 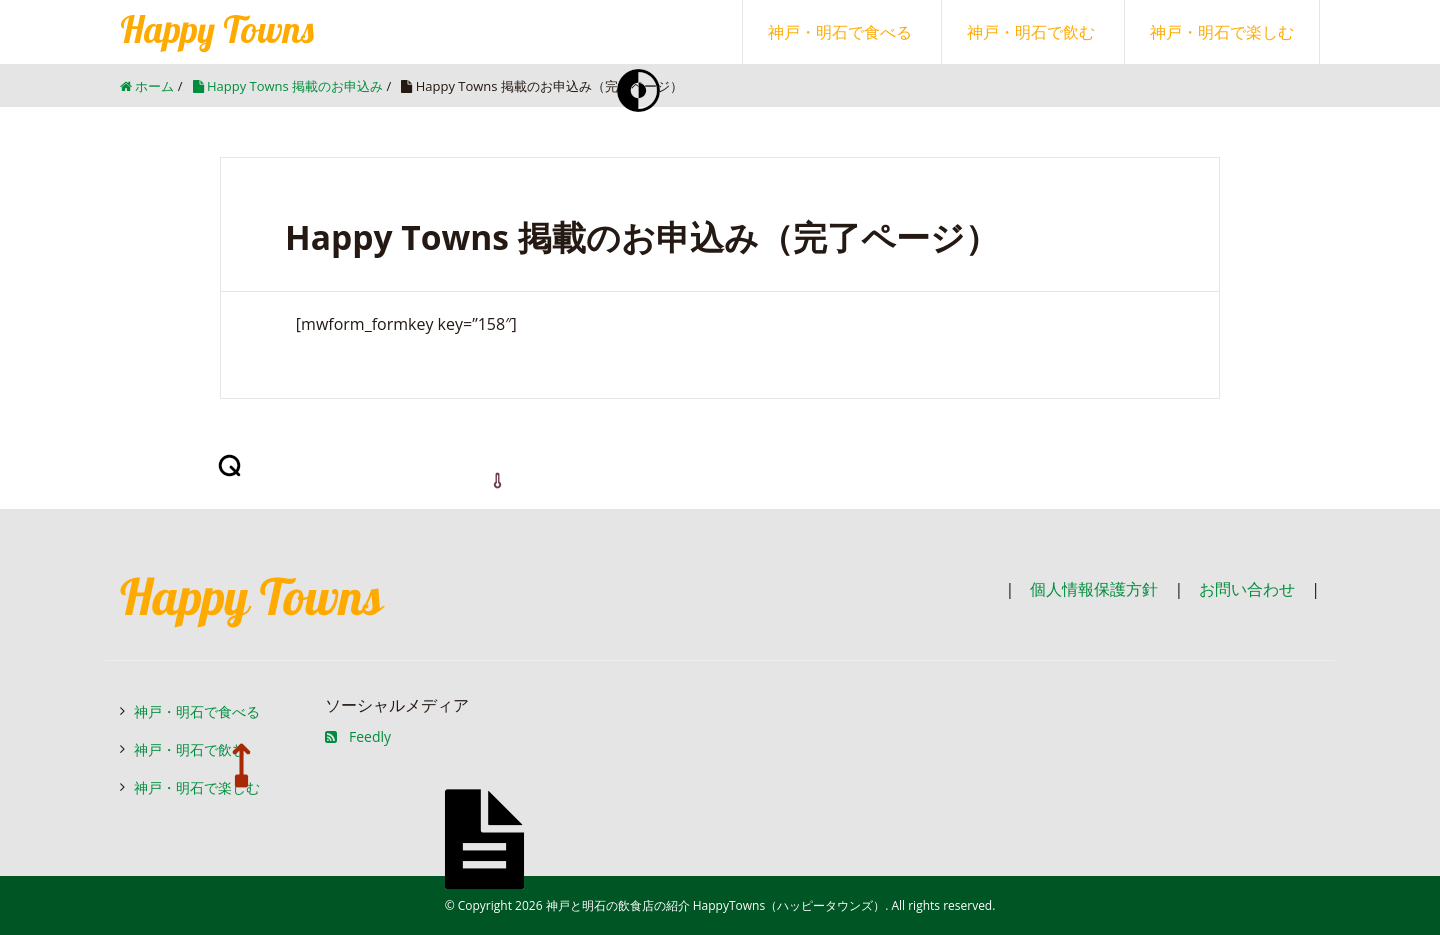 What do you see at coordinates (484, 839) in the screenshot?
I see `view document details` at bounding box center [484, 839].